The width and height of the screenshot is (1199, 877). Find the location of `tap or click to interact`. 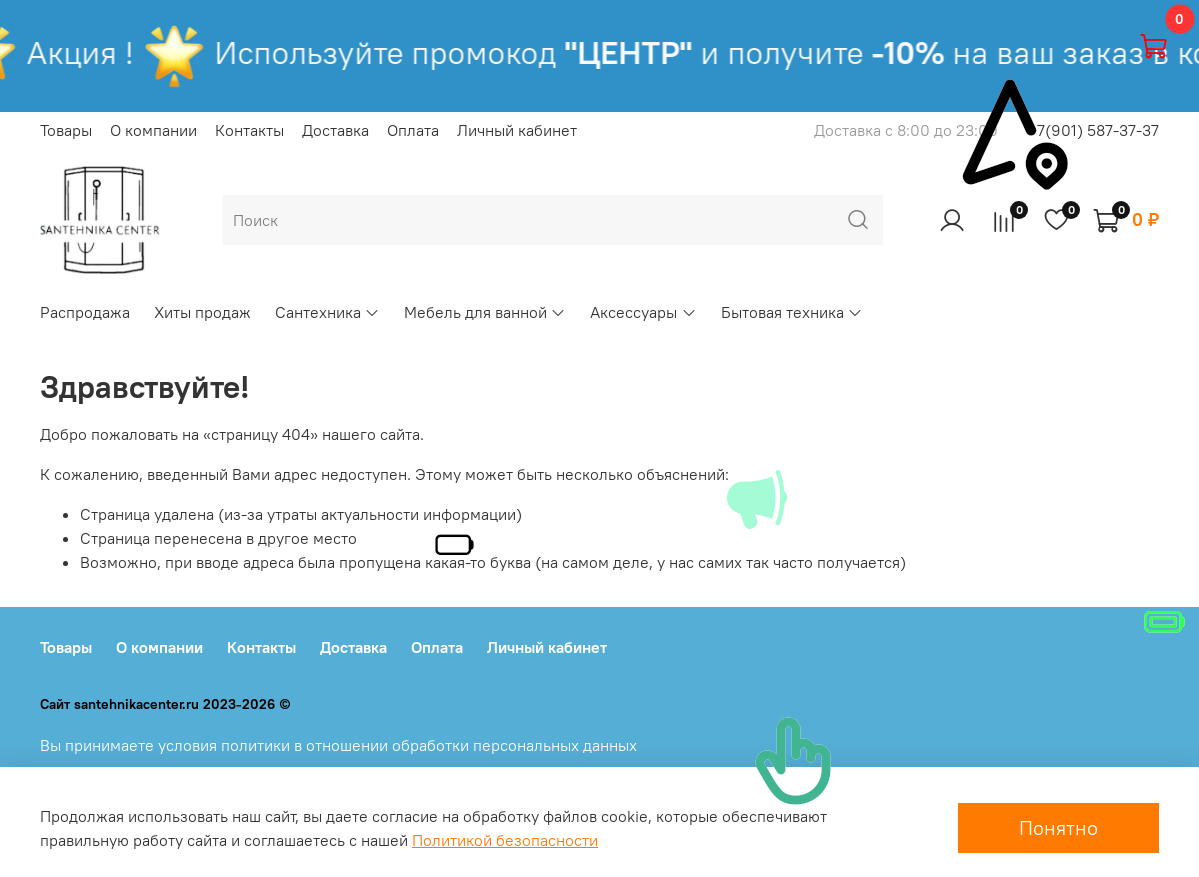

tap or click to interact is located at coordinates (793, 761).